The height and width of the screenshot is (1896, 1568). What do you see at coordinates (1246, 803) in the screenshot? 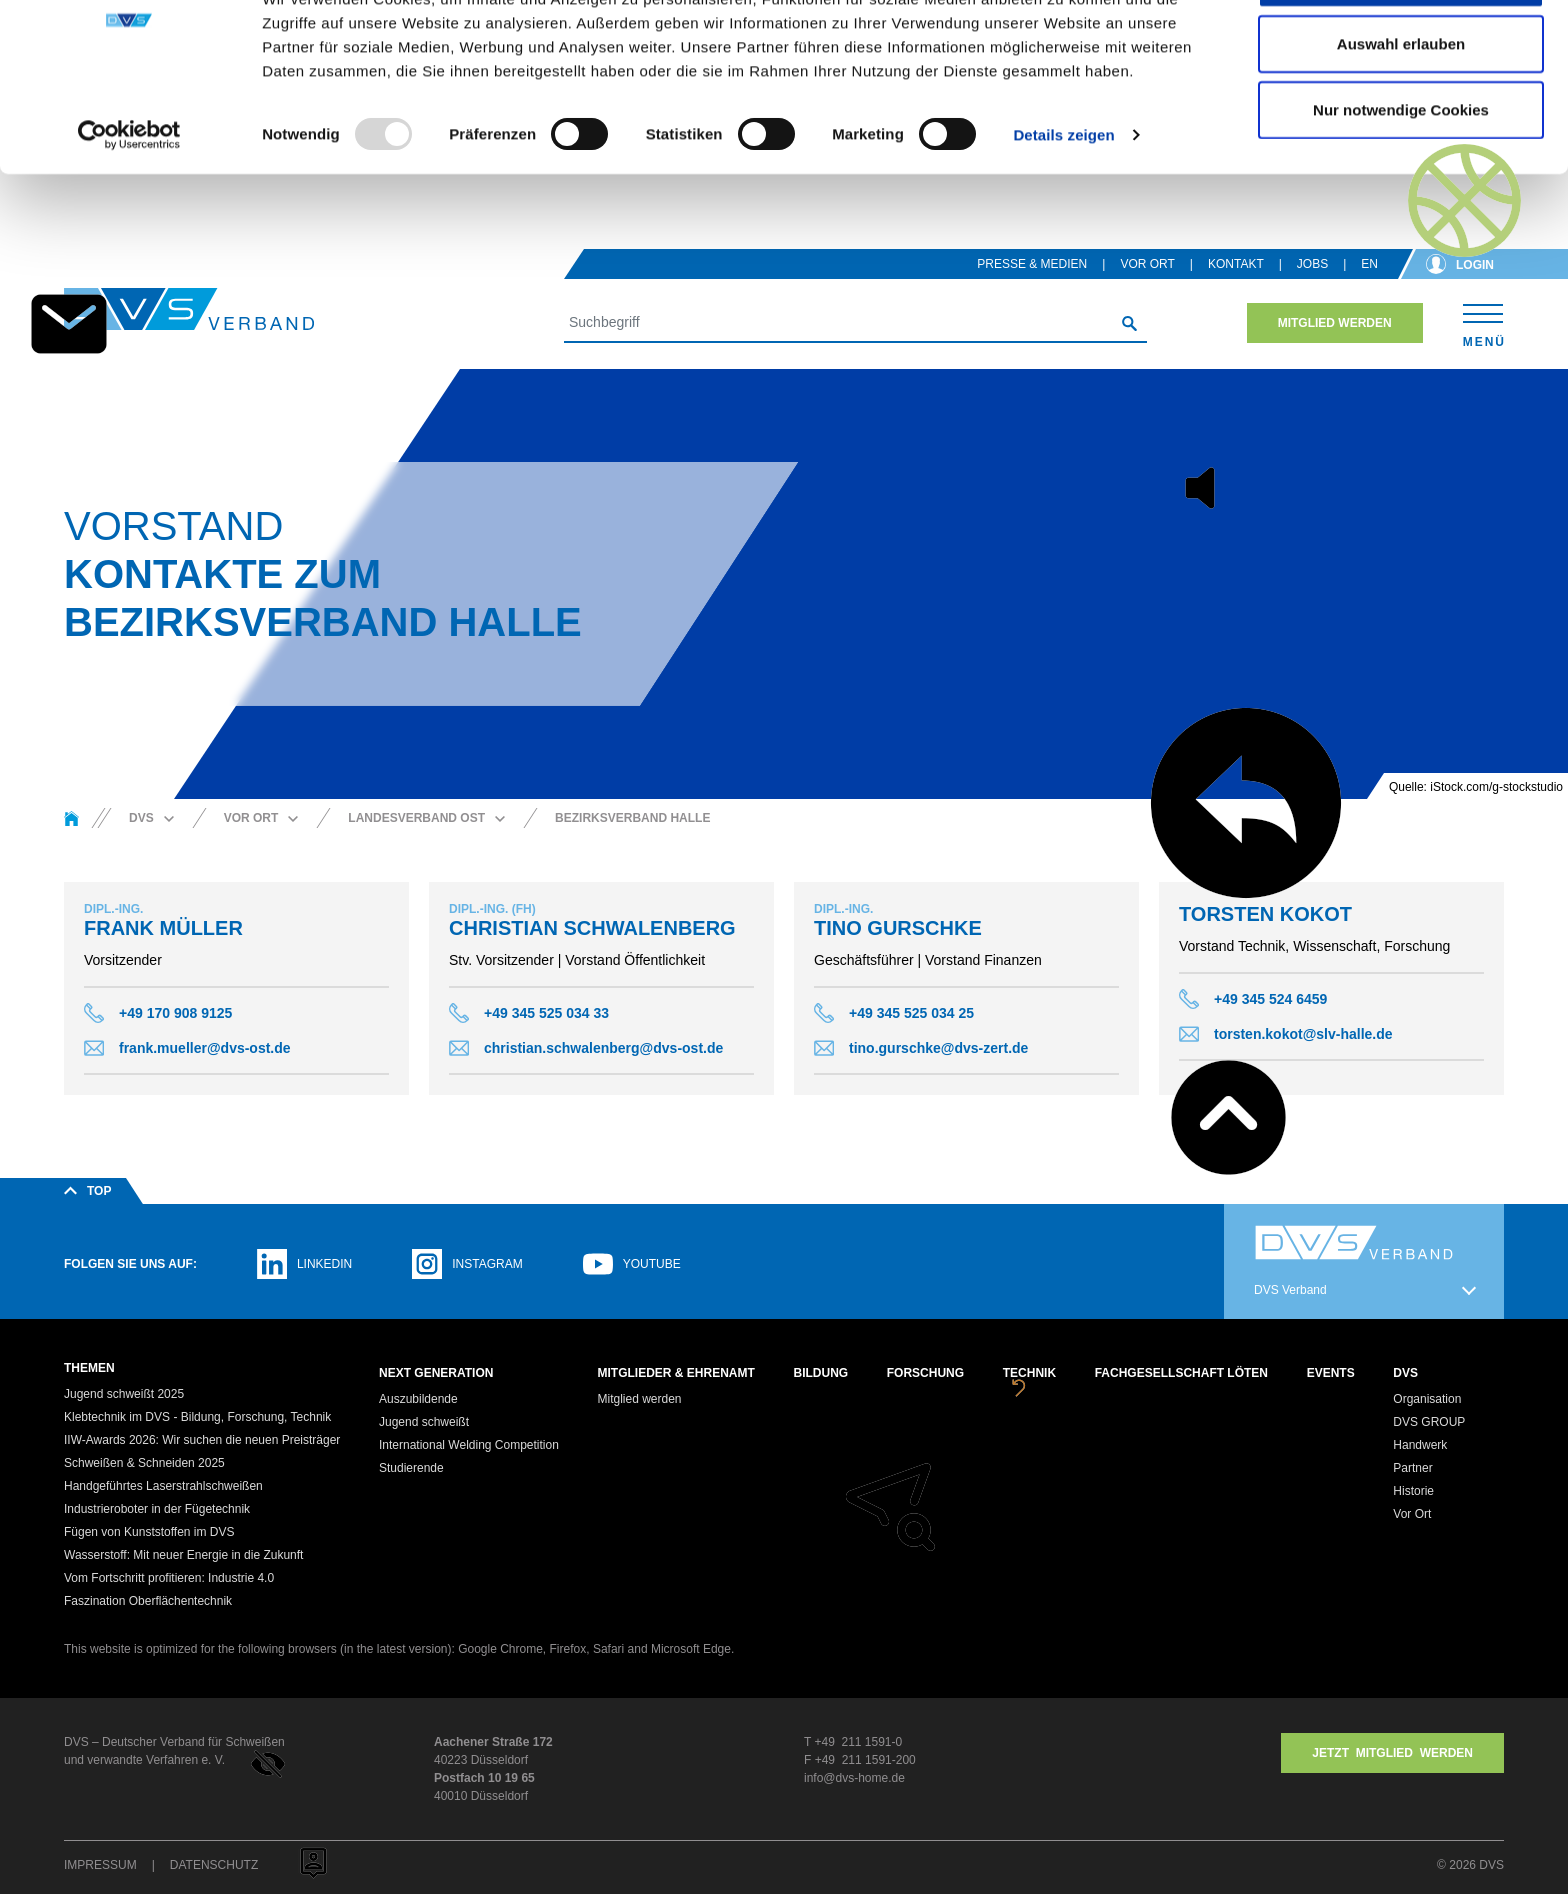
I see `undo the last action` at bounding box center [1246, 803].